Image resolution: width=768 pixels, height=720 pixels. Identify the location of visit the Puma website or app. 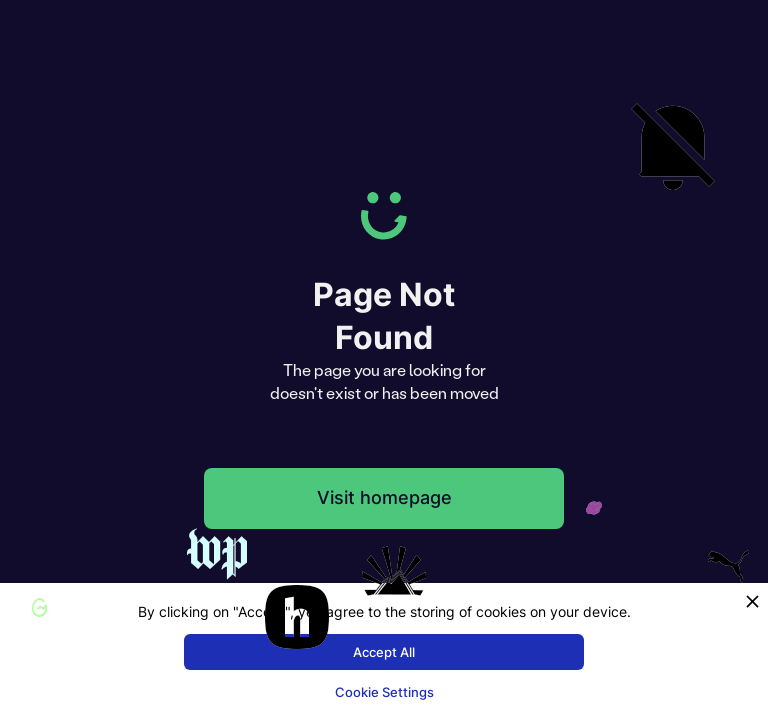
(728, 566).